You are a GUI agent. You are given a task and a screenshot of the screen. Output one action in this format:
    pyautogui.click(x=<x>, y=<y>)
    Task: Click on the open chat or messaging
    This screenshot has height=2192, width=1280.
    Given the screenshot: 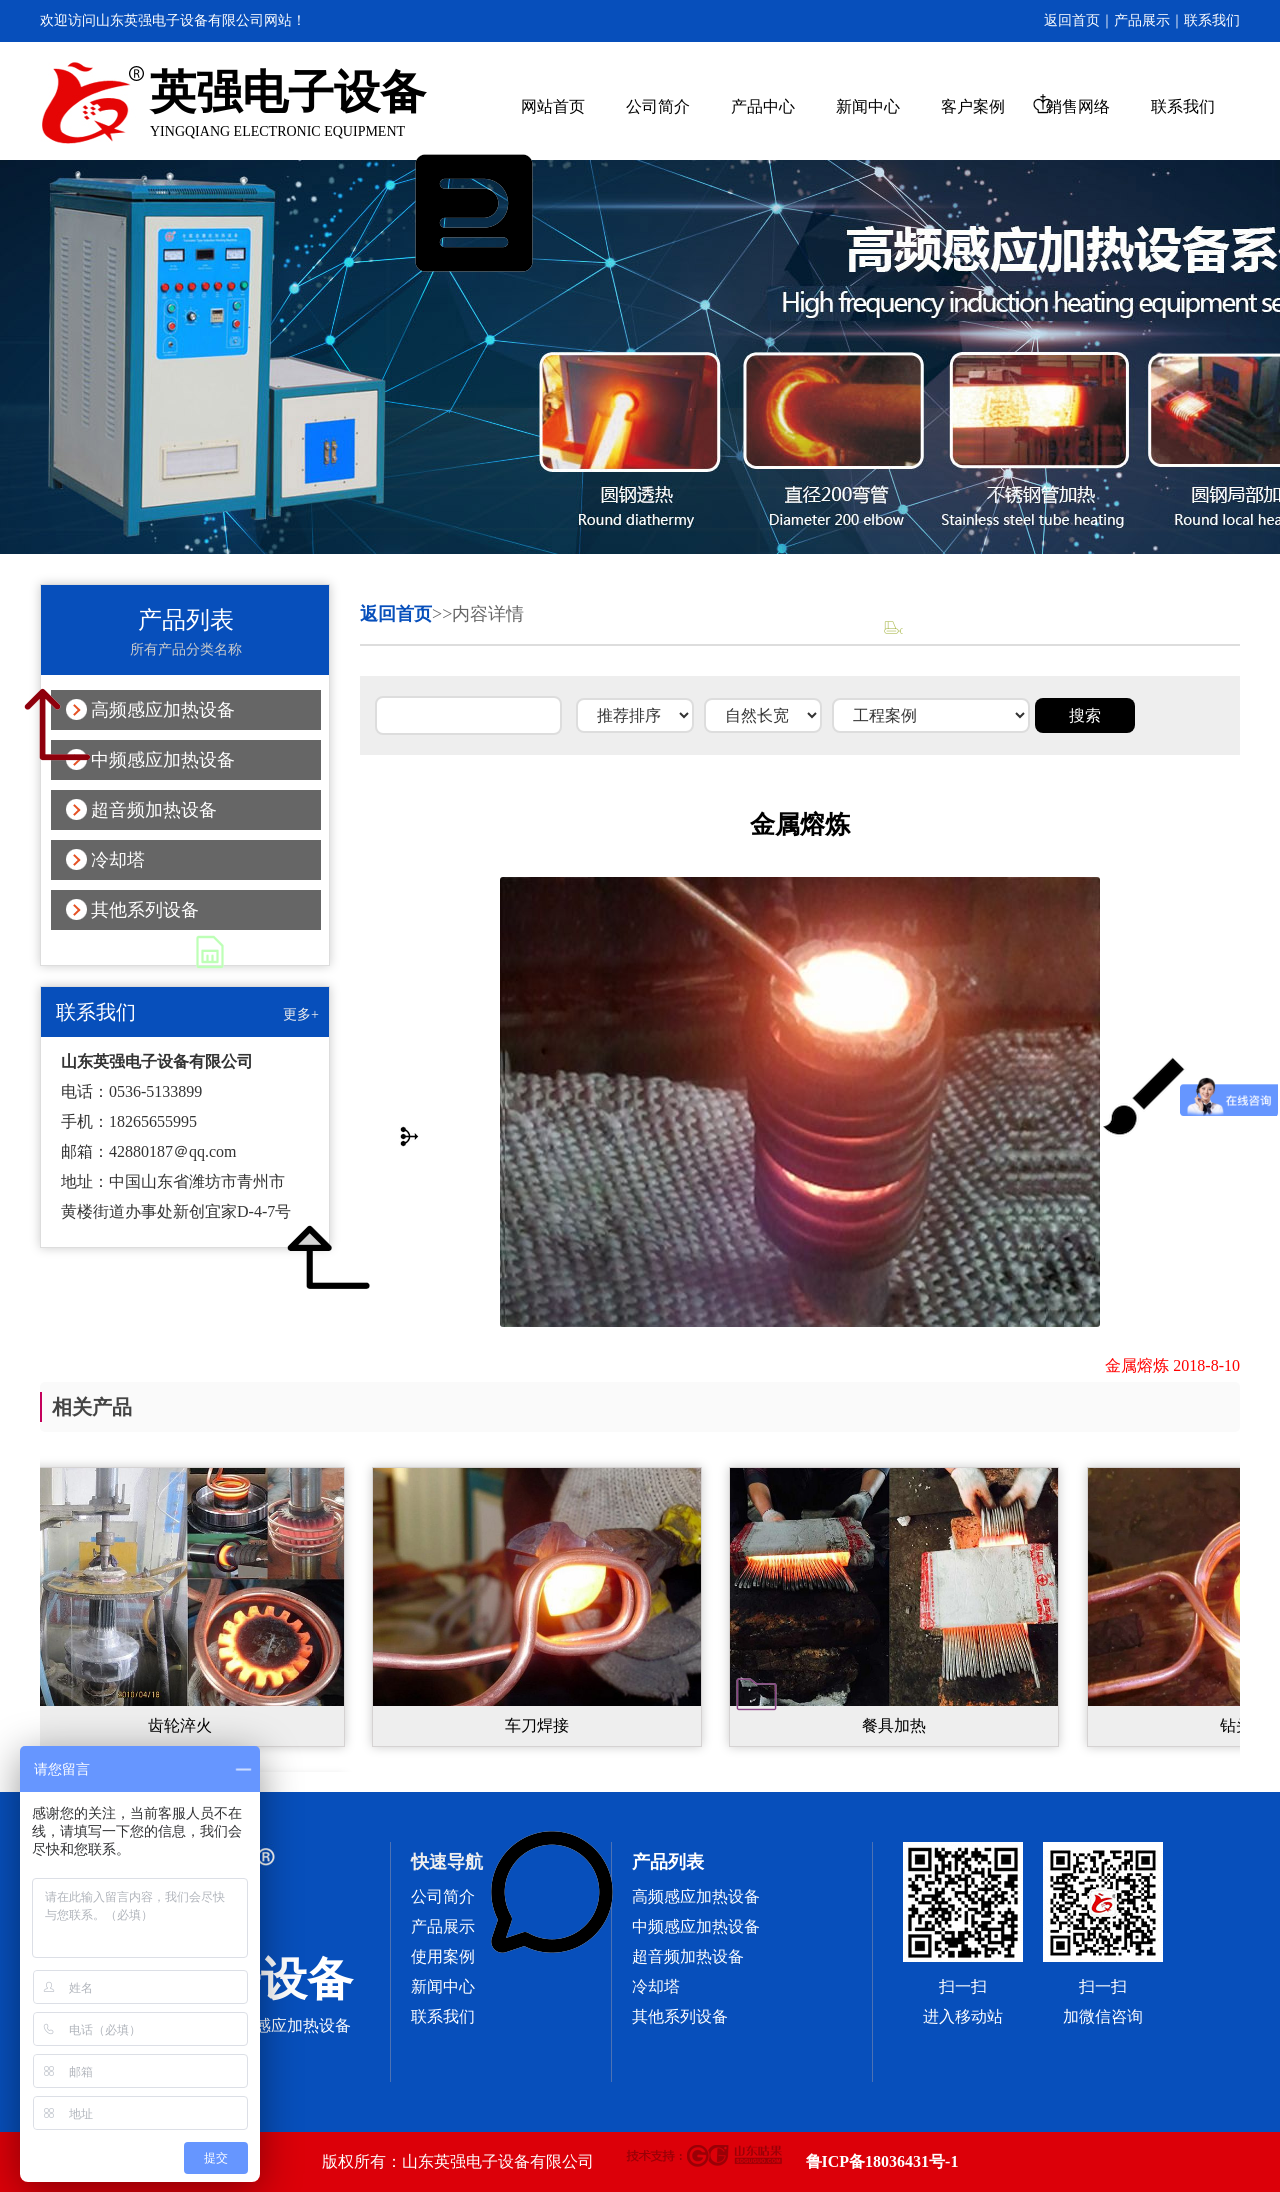 What is the action you would take?
    pyautogui.click(x=552, y=1892)
    